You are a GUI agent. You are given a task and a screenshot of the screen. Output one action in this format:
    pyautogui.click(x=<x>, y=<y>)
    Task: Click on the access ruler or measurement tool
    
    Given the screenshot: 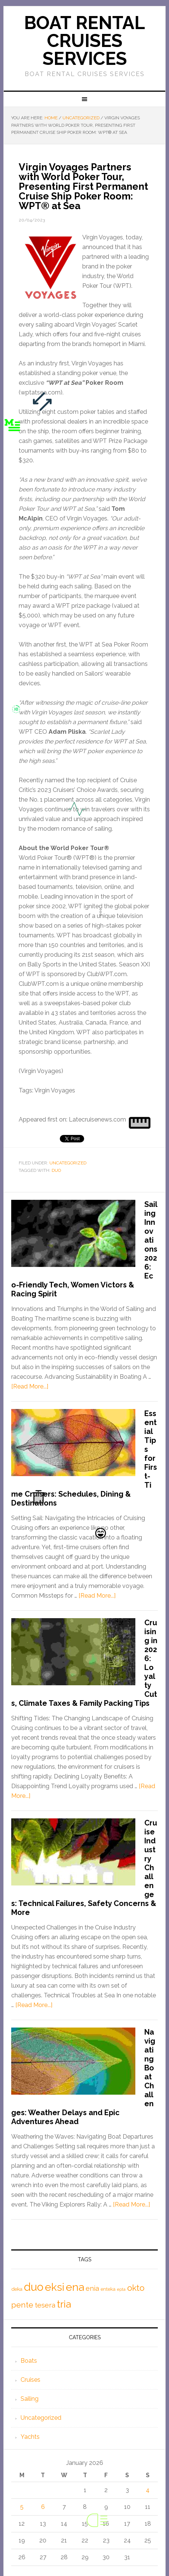 What is the action you would take?
    pyautogui.click(x=139, y=1123)
    